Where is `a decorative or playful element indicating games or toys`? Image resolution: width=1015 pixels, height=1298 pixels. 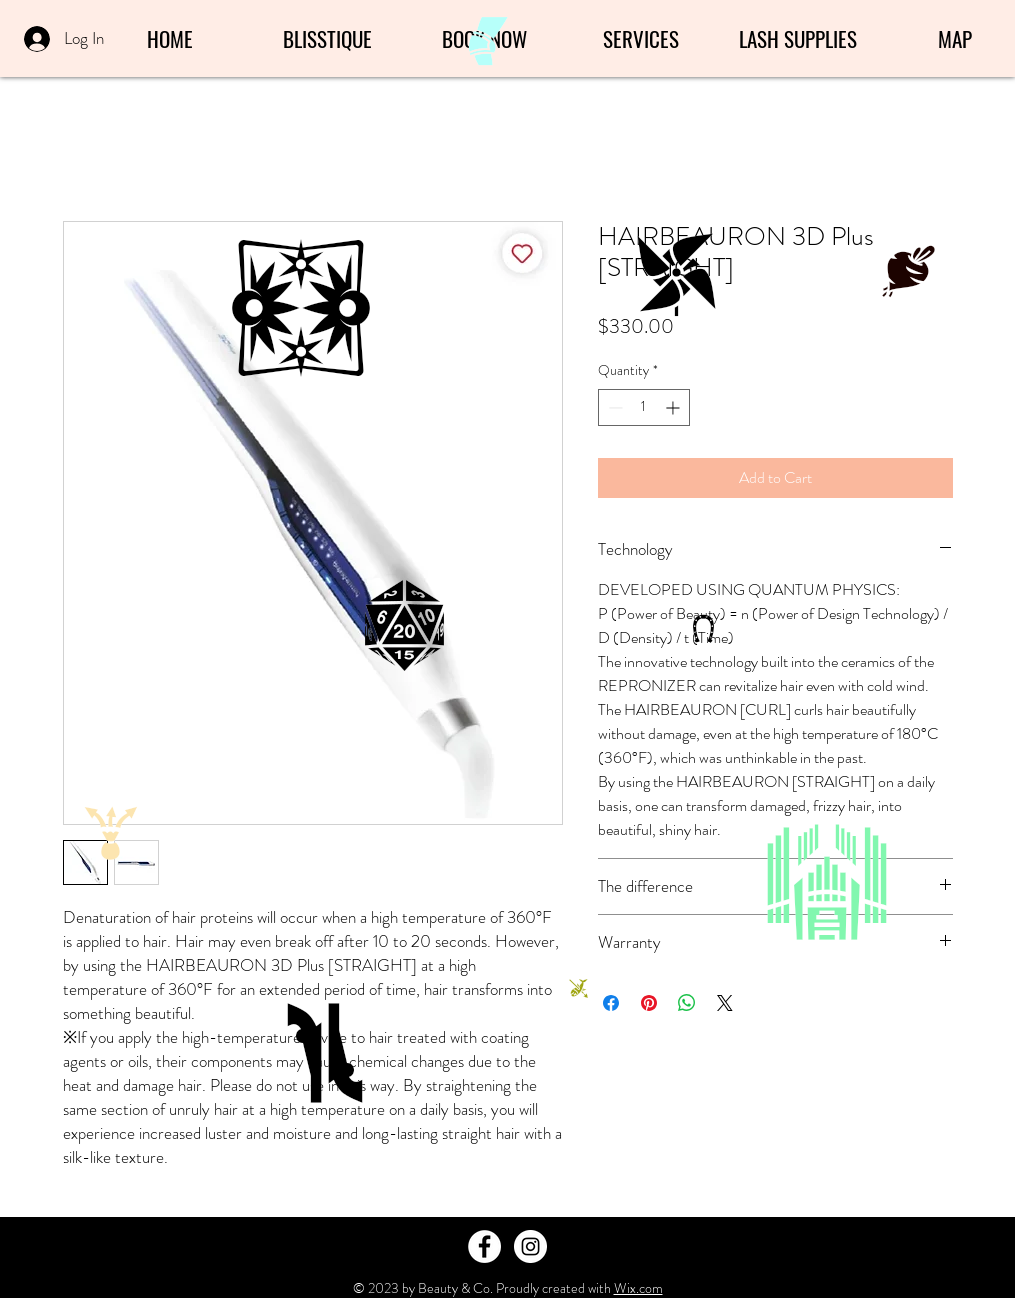 a decorative or playful element indicating games or toys is located at coordinates (676, 272).